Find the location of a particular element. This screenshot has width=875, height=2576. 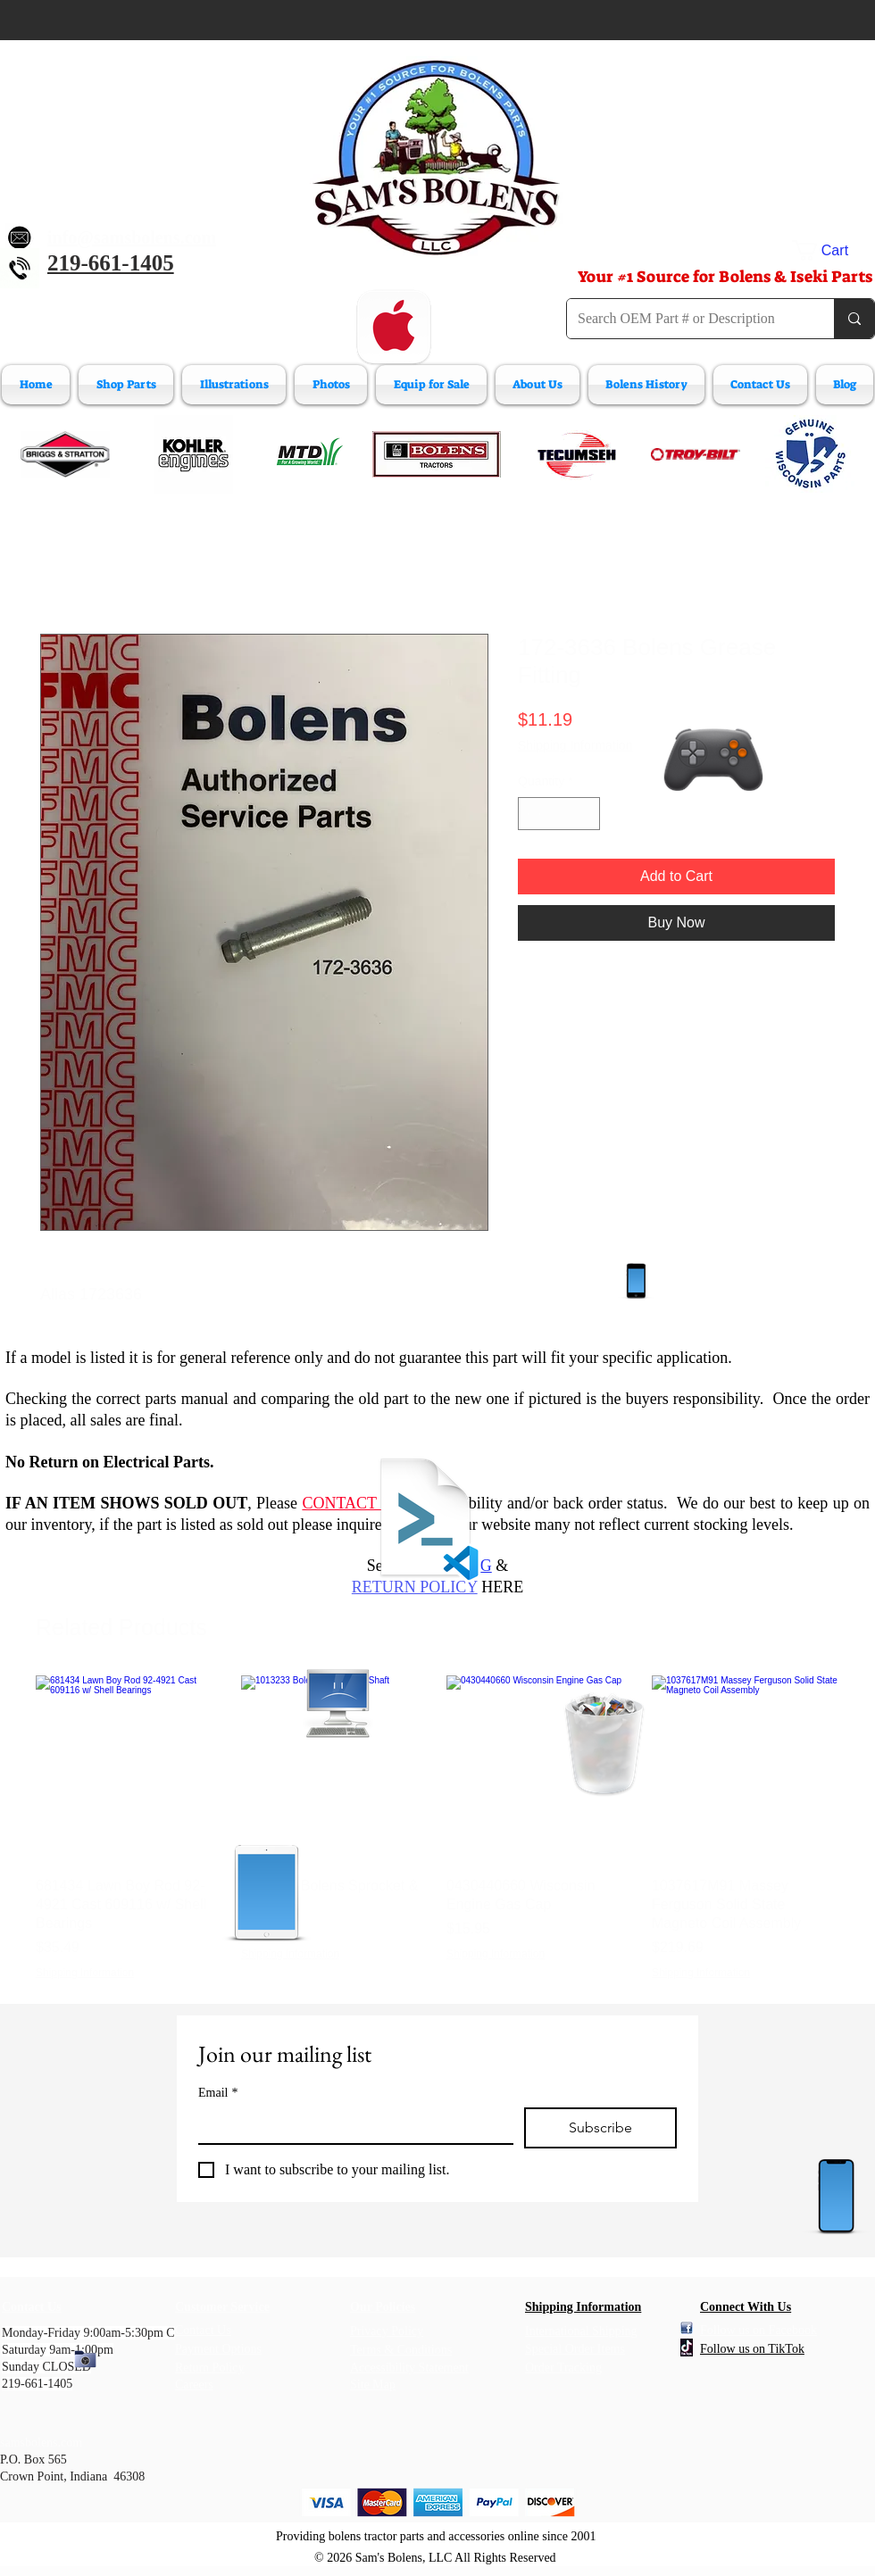

iPad Mini 3 device with cellular connectivity is located at coordinates (266, 1883).